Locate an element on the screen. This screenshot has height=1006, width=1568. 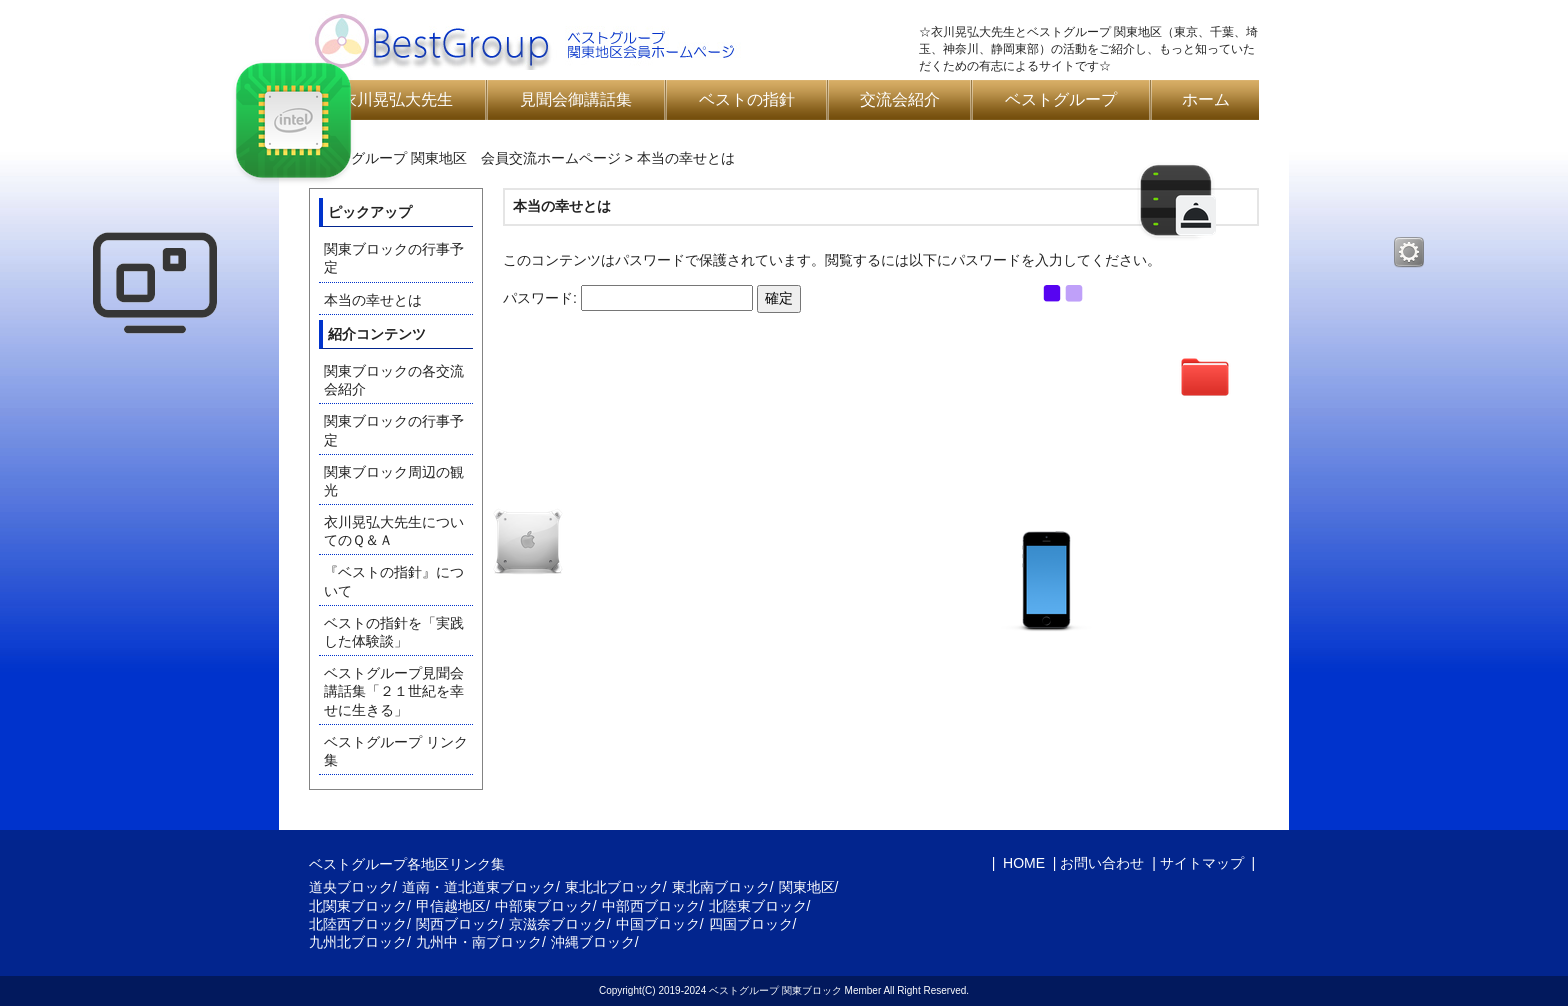
executable application file is located at coordinates (1409, 252).